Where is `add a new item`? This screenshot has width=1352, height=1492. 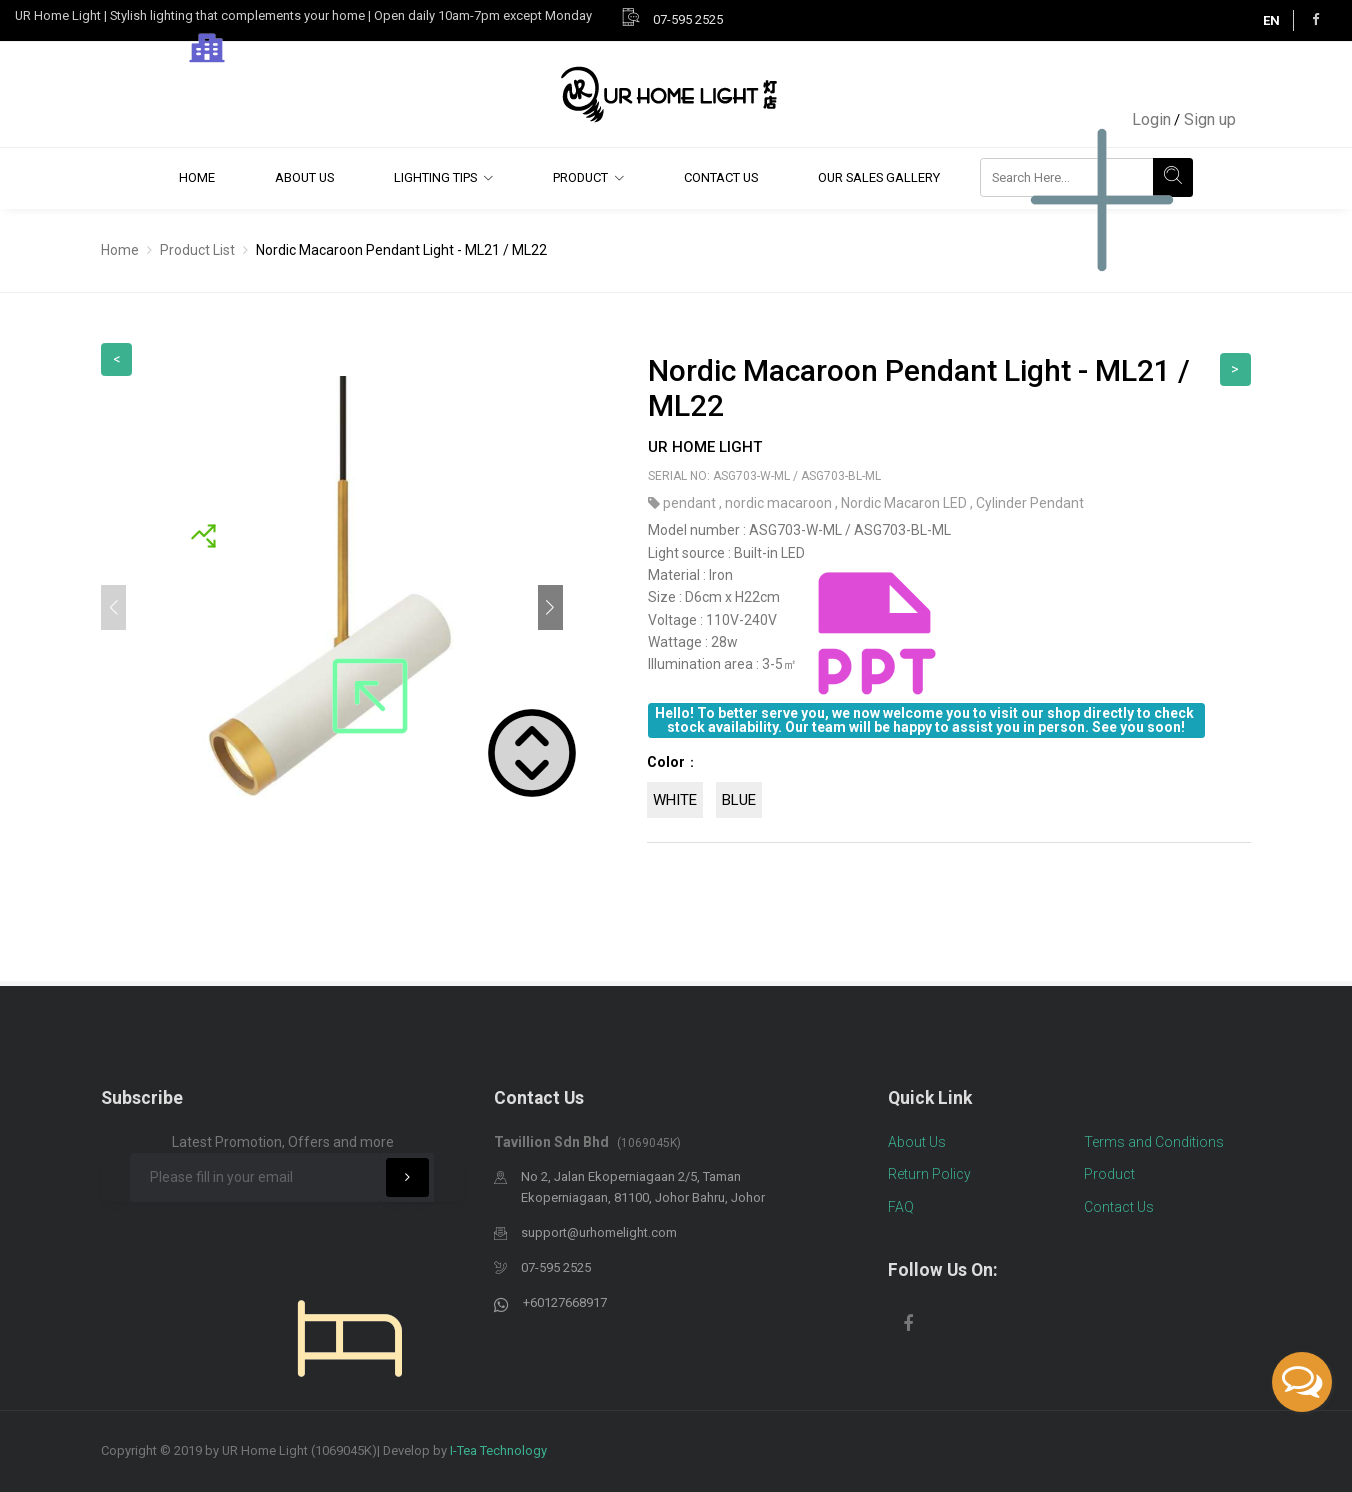
add a new item is located at coordinates (1102, 200).